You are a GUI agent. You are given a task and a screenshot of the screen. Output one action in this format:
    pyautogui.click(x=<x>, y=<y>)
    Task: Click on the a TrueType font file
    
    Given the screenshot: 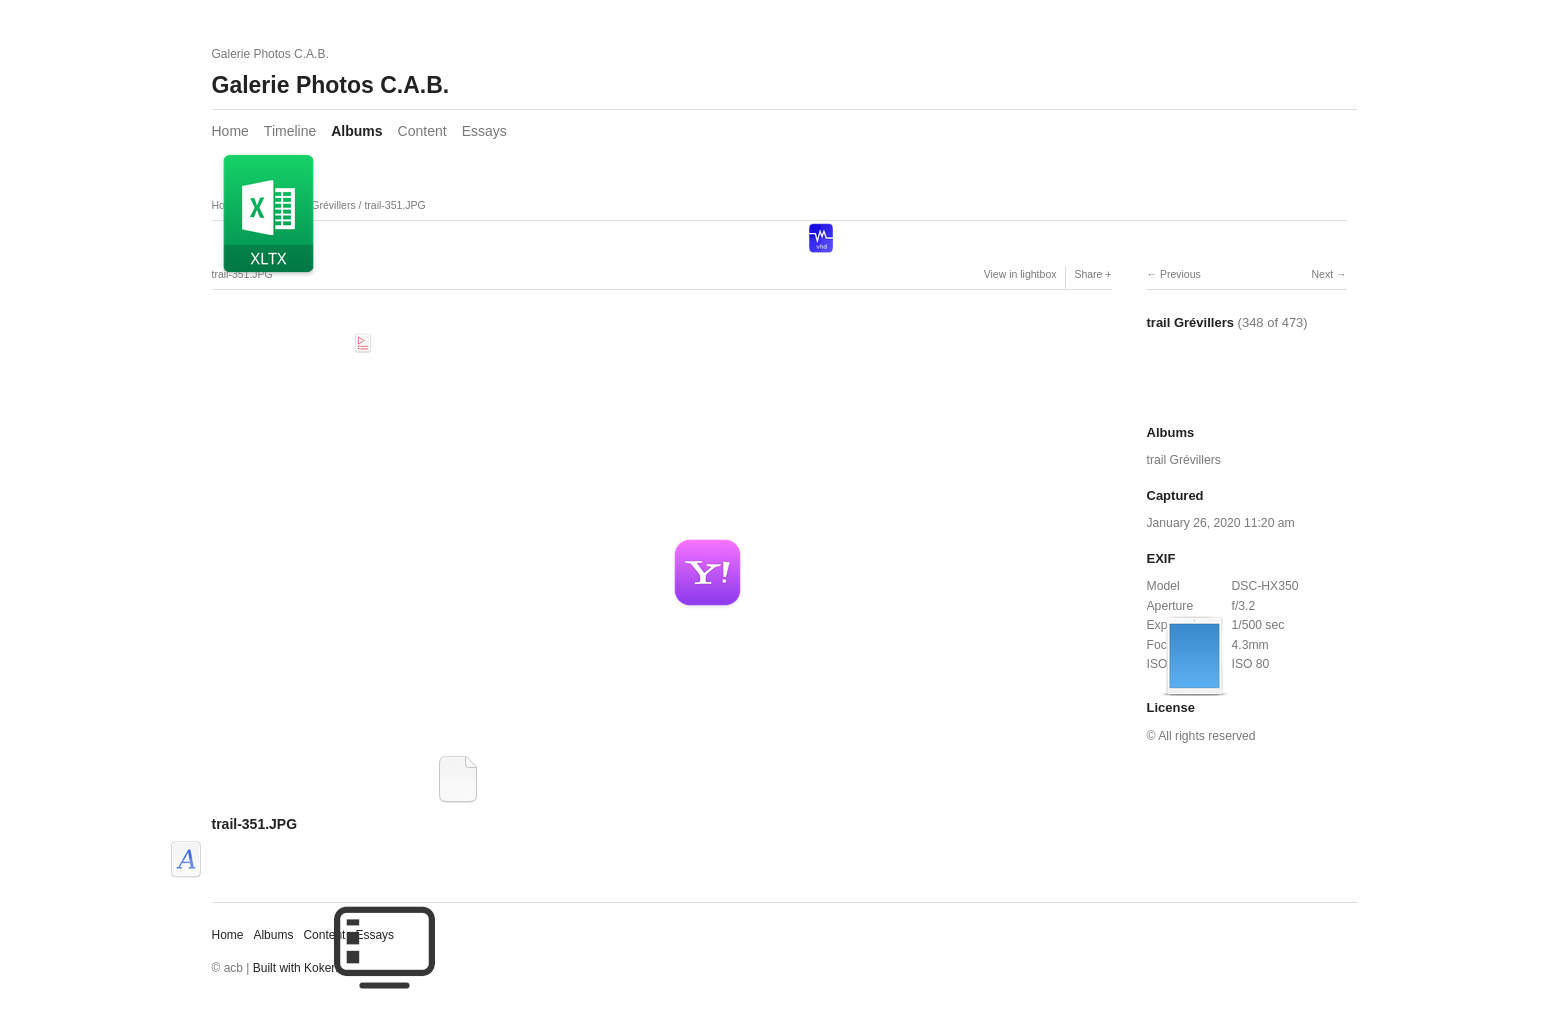 What is the action you would take?
    pyautogui.click(x=186, y=859)
    